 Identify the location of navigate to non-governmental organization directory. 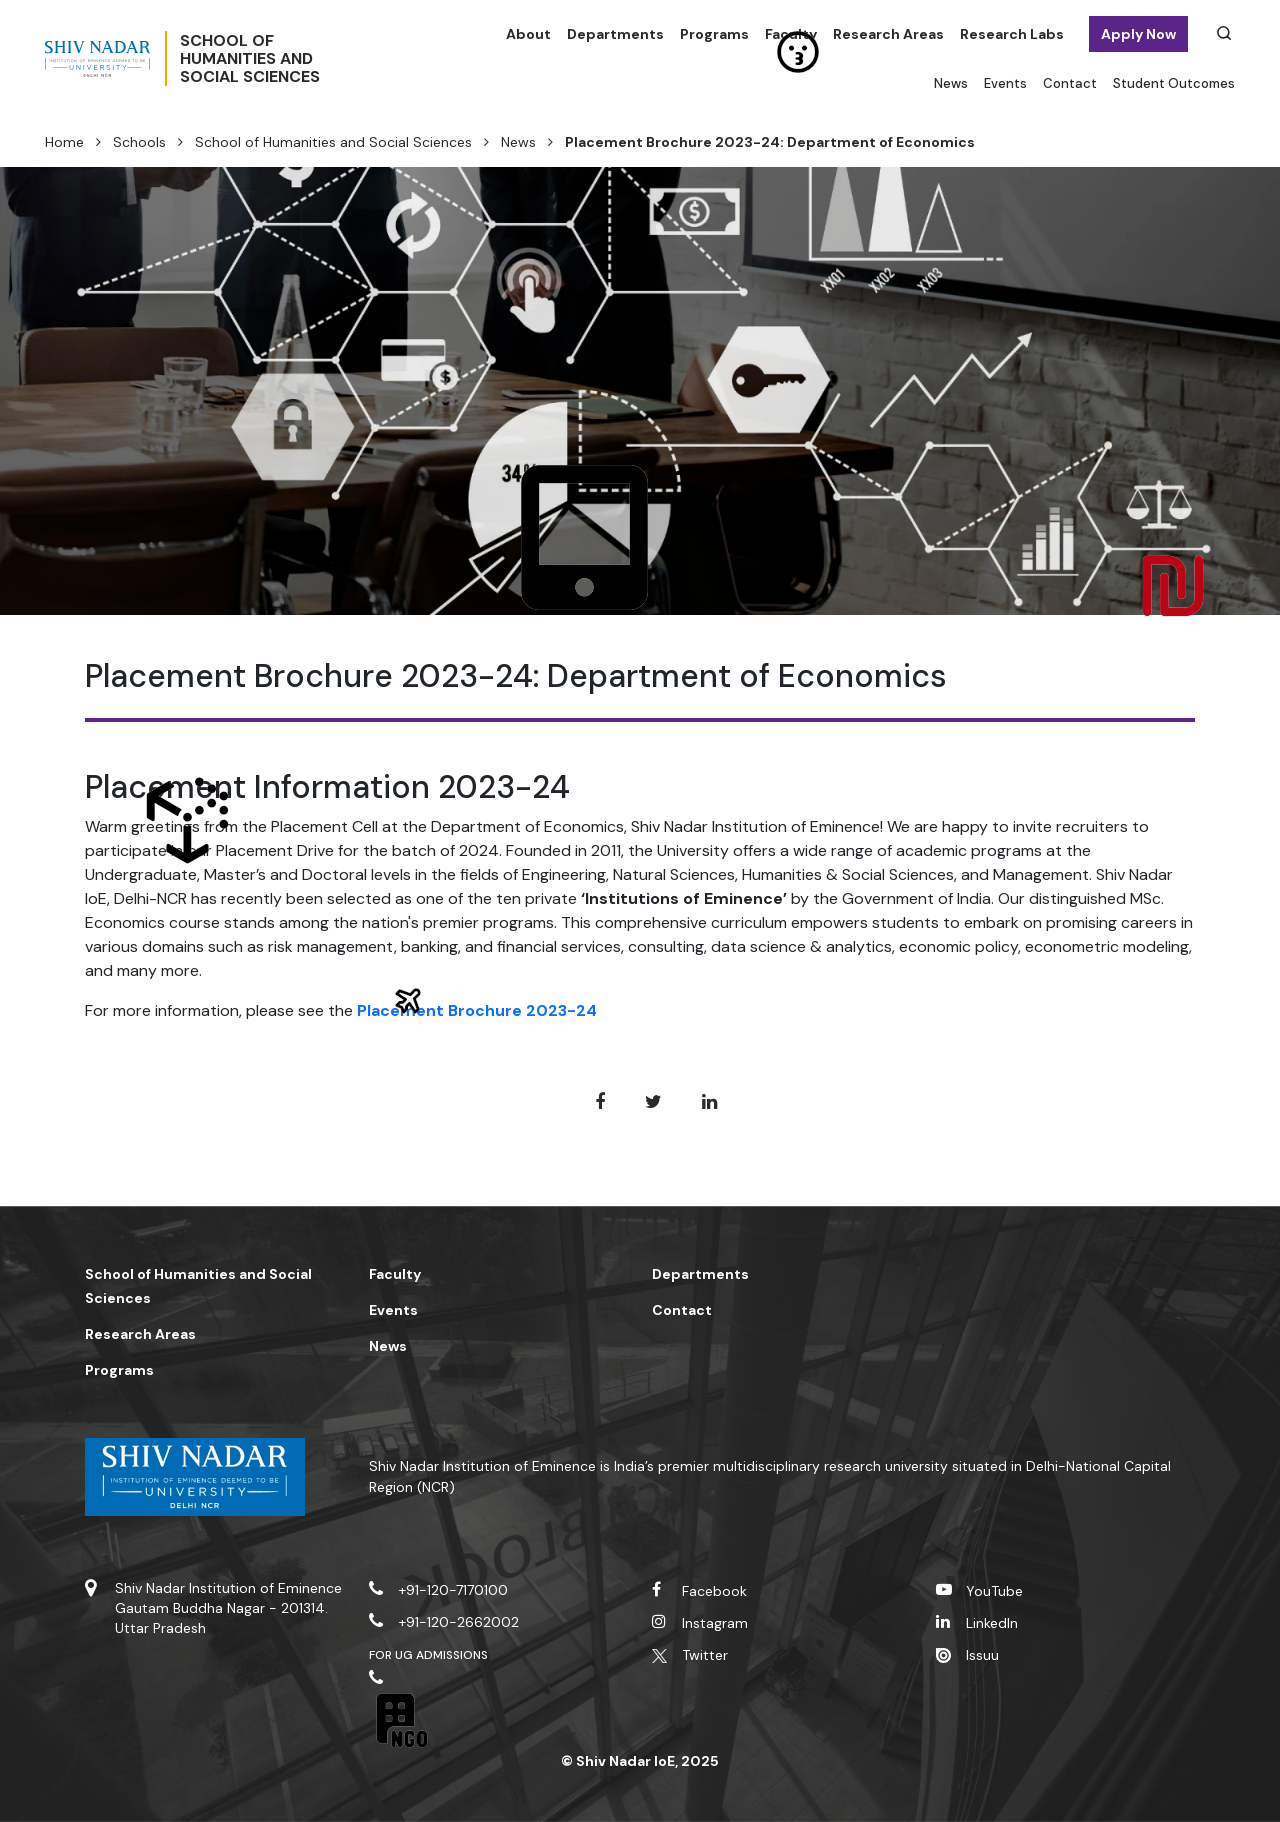
(398, 1718).